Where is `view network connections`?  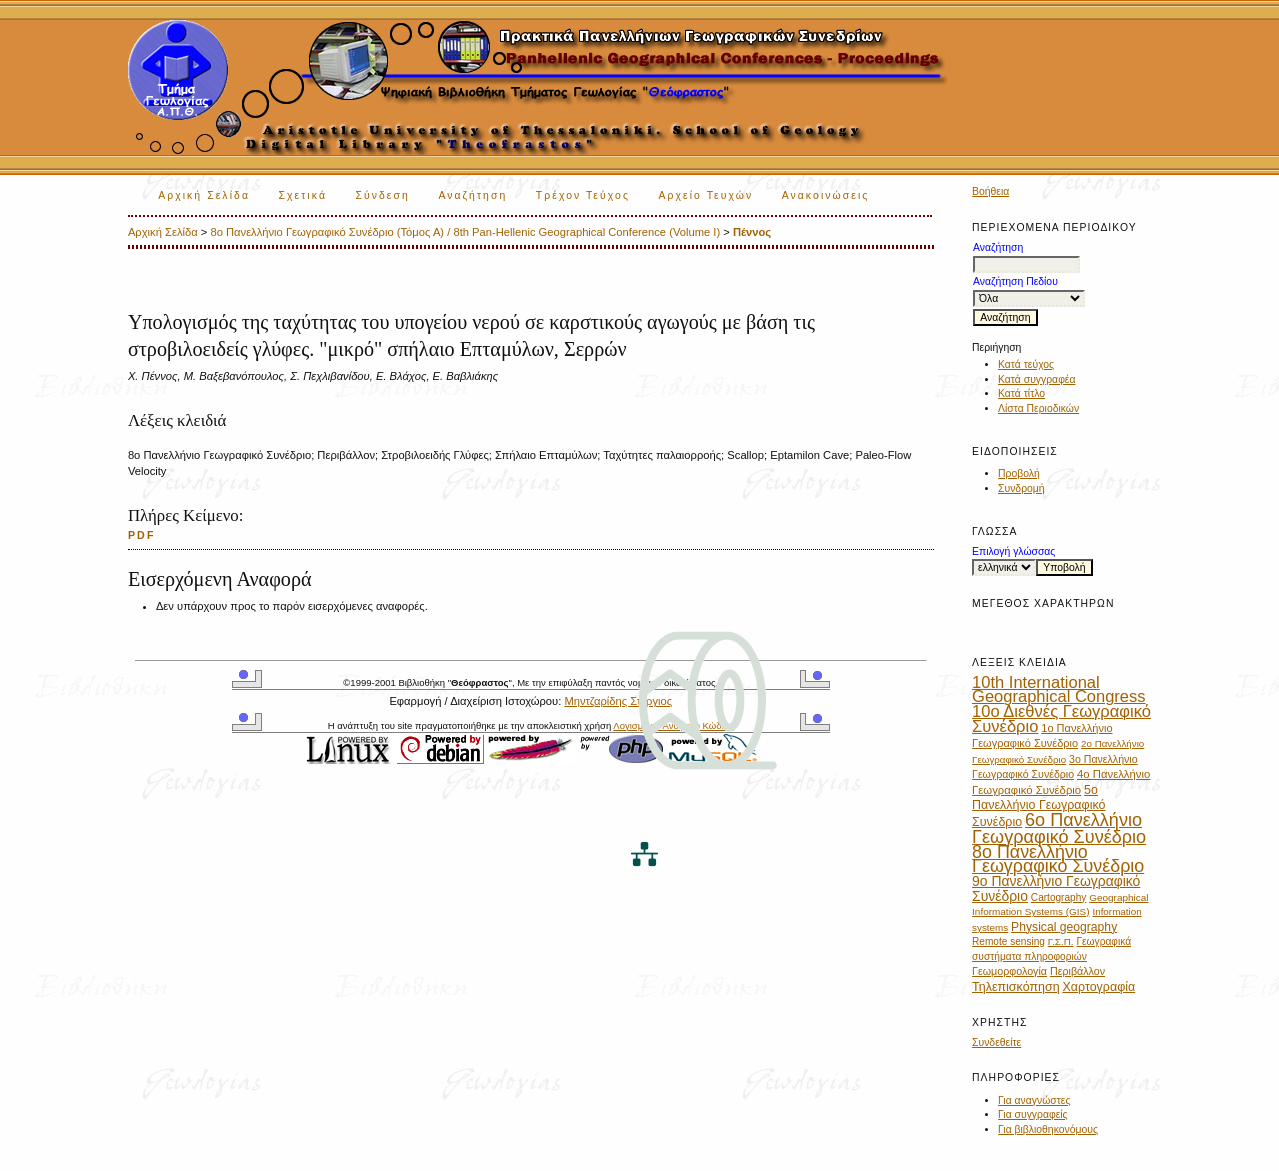
view network connections is located at coordinates (644, 854).